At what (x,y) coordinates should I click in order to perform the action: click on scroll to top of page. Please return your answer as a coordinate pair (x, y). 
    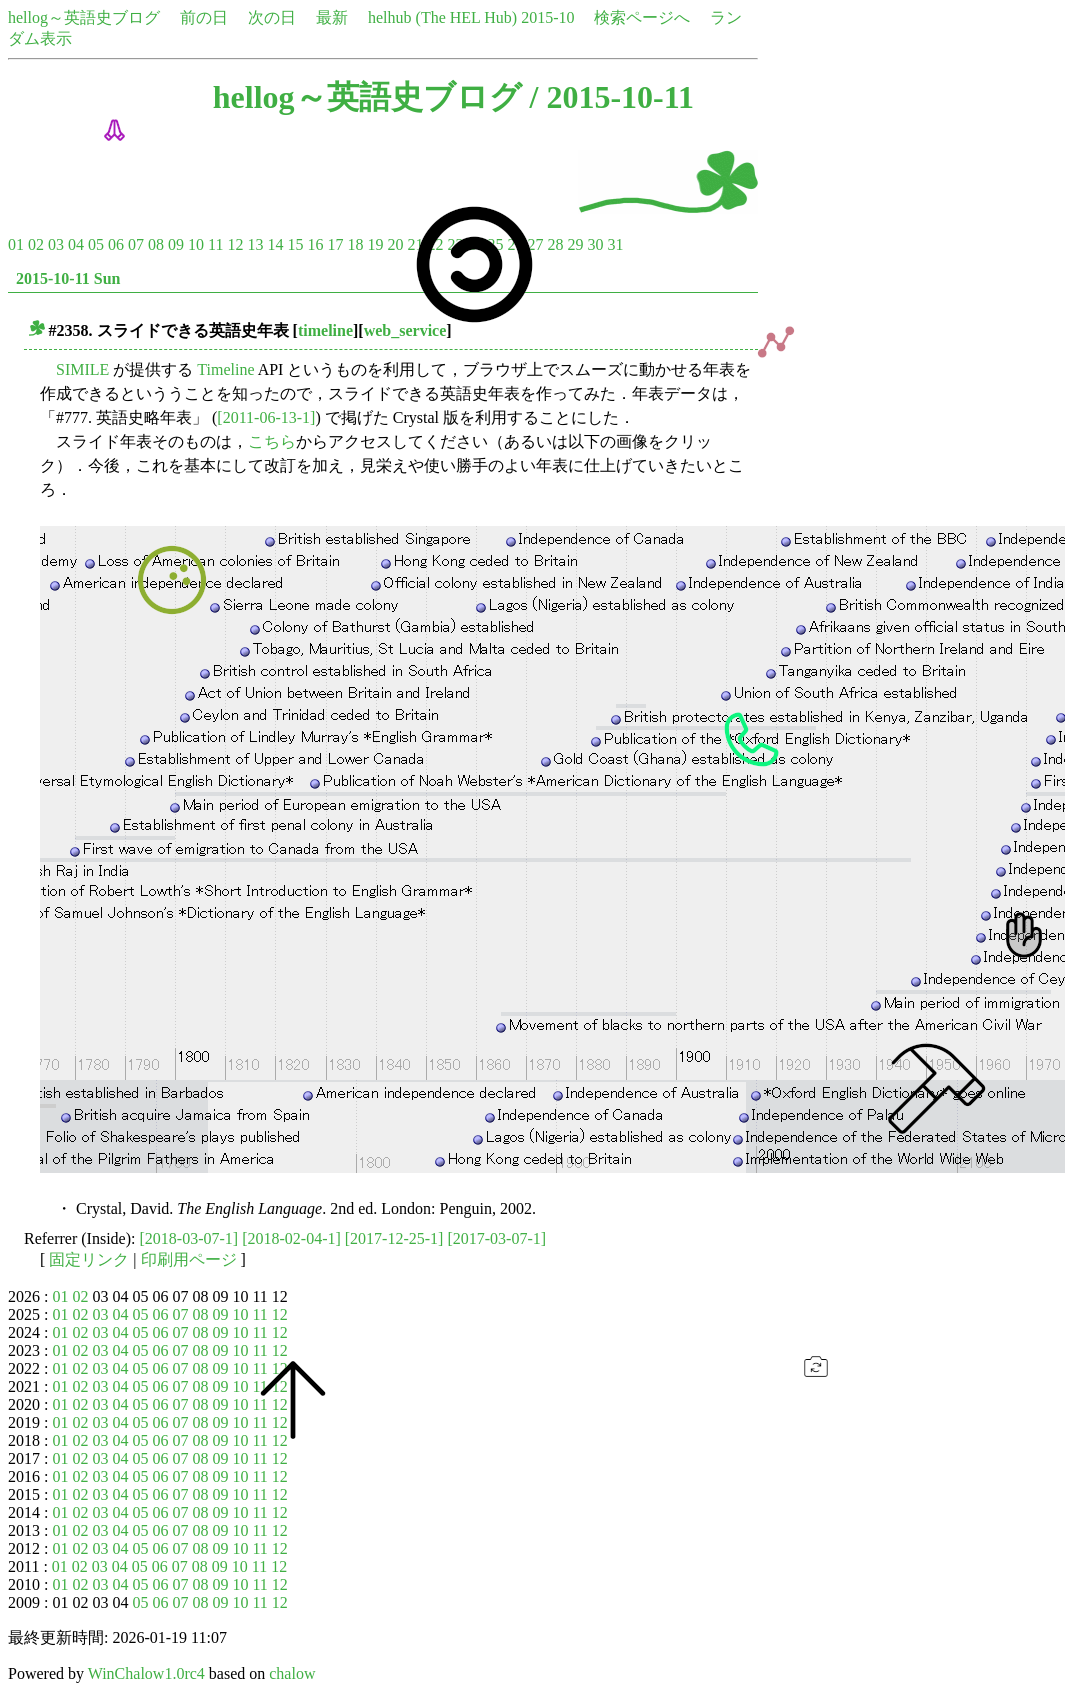
    Looking at the image, I should click on (293, 1400).